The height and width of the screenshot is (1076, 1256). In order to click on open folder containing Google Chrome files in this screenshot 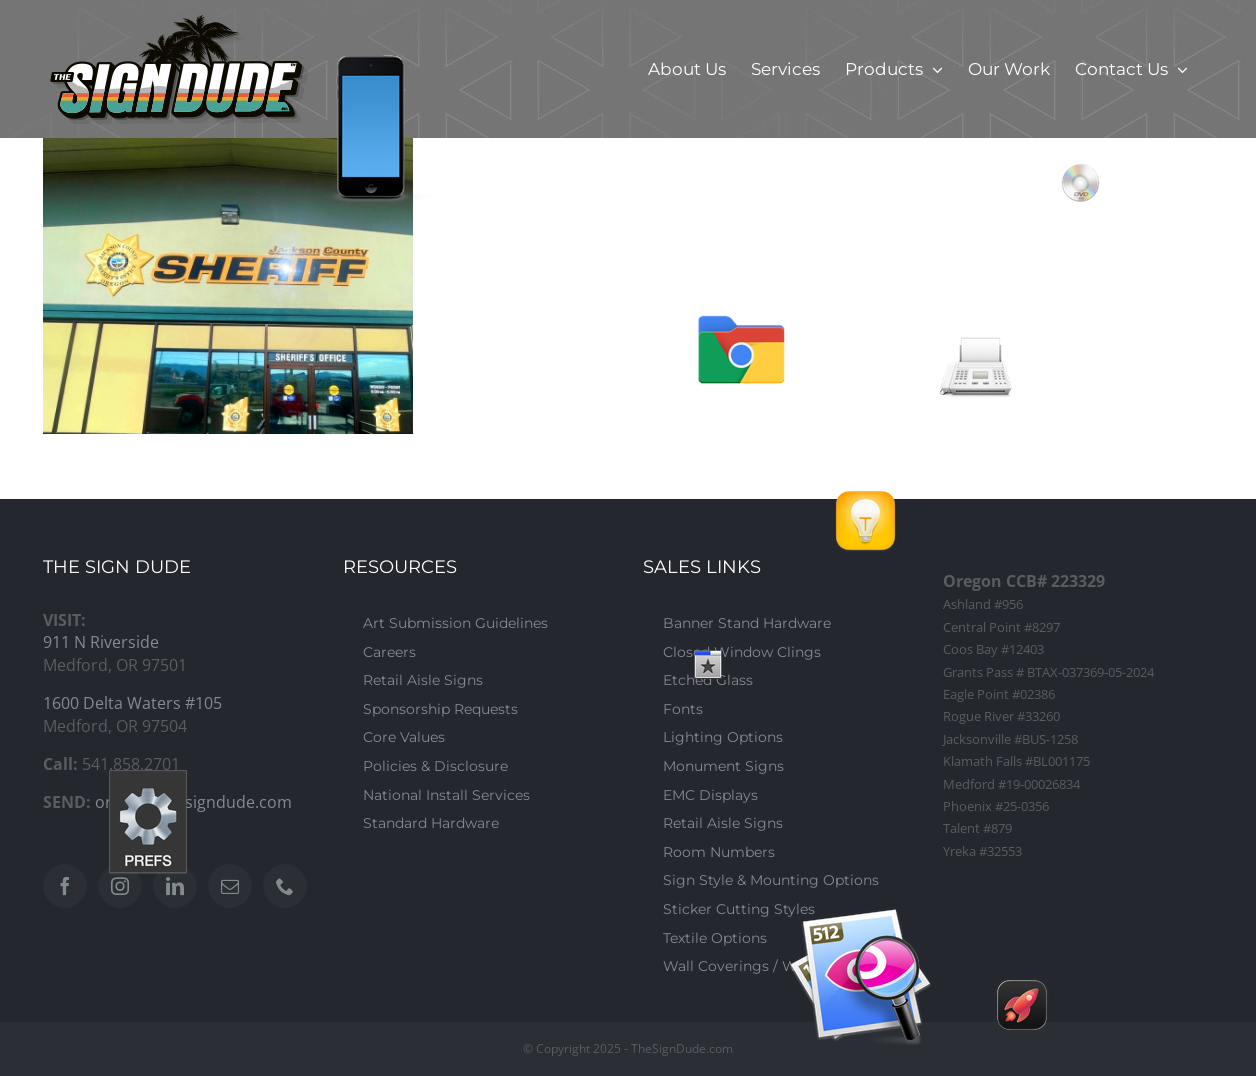, I will do `click(741, 352)`.